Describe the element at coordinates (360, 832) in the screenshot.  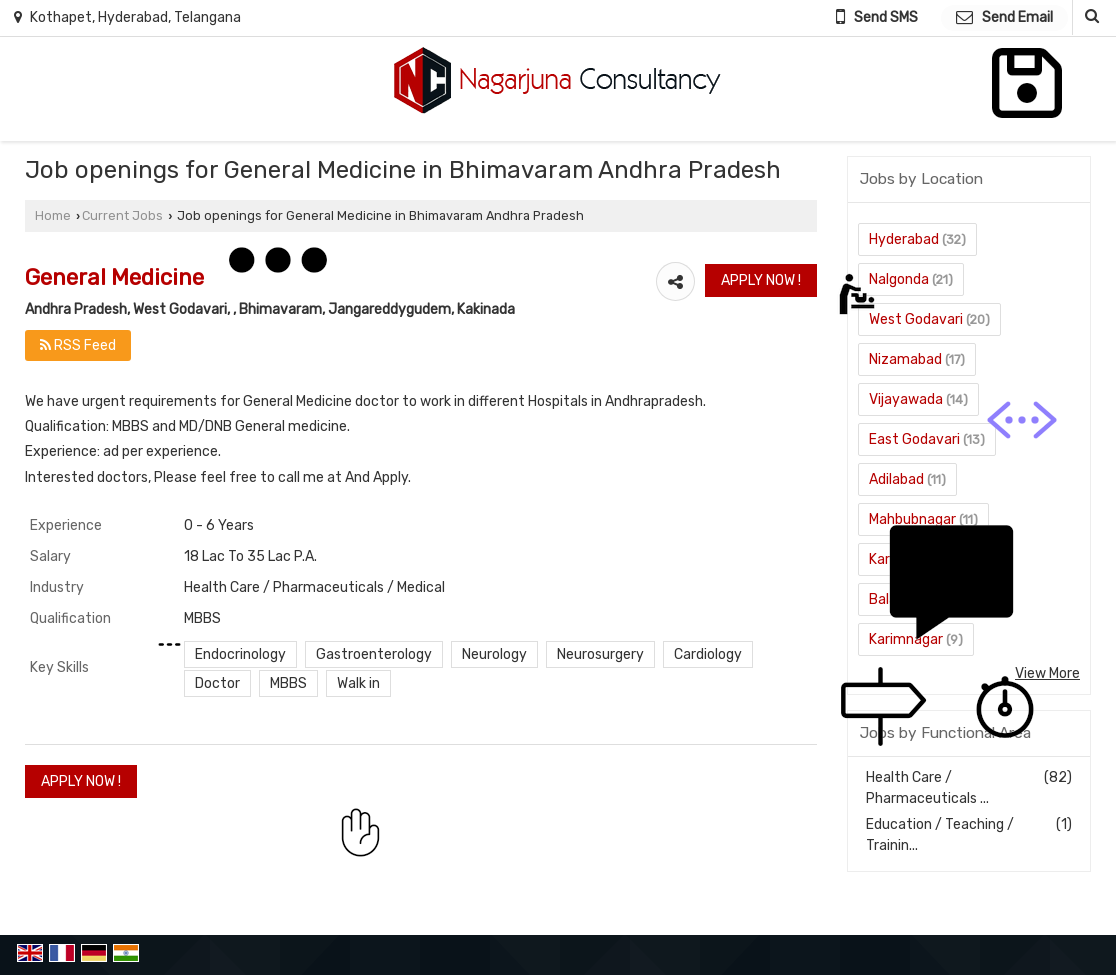
I see `stop or pause an action` at that location.